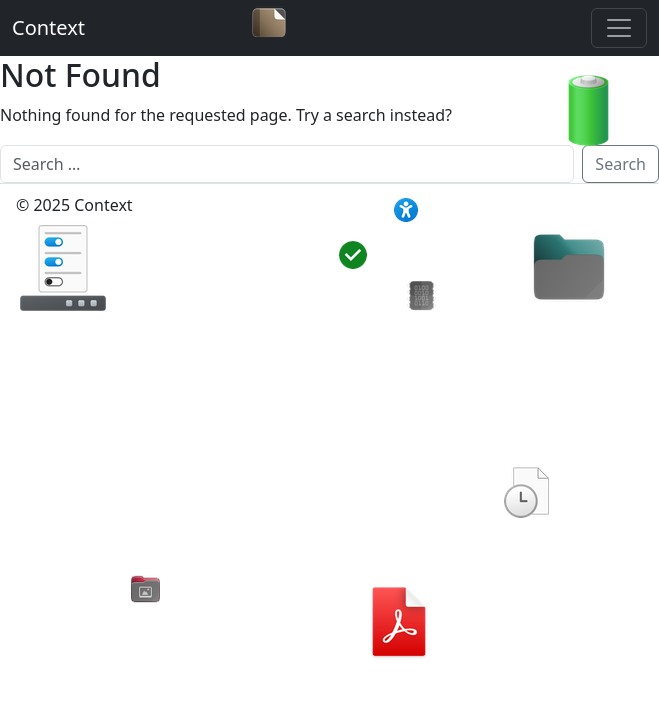 This screenshot has height=720, width=659. I want to click on change desktop wallpaper settings, so click(269, 22).